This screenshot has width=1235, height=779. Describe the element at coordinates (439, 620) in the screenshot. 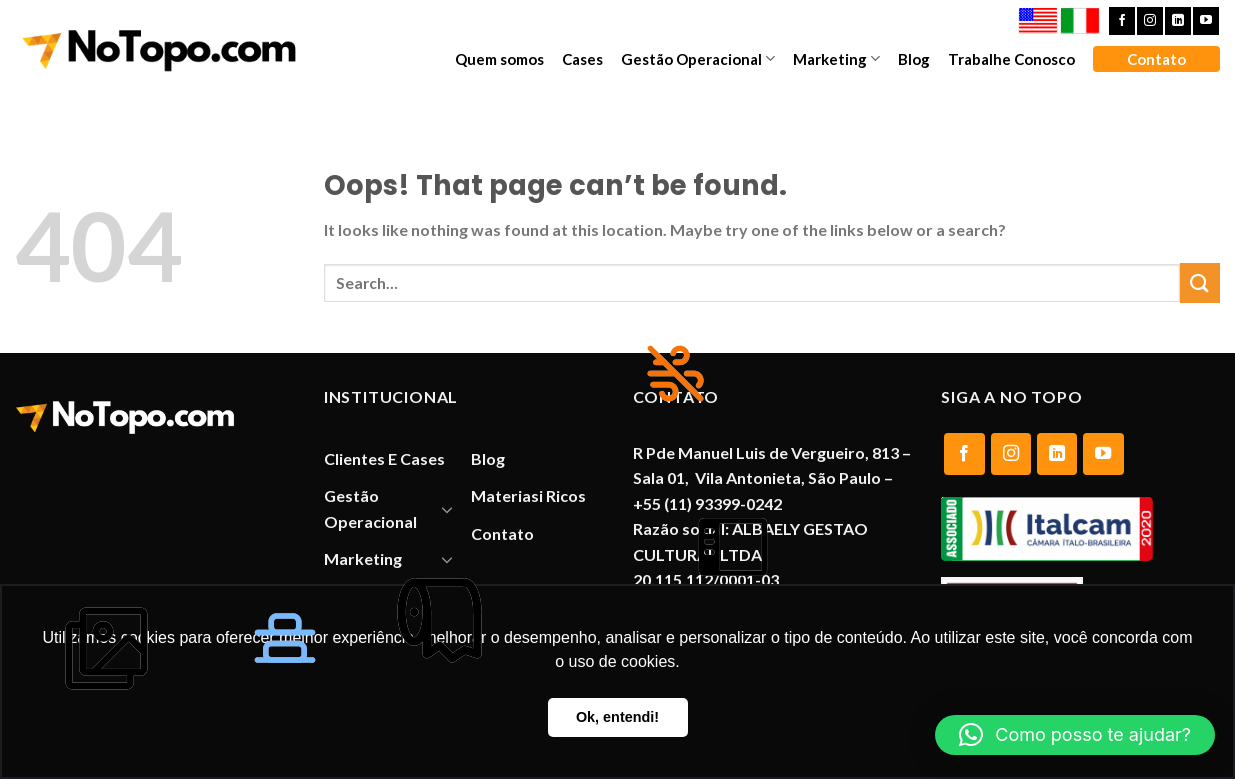

I see `indicates restroom or bathroom location` at that location.